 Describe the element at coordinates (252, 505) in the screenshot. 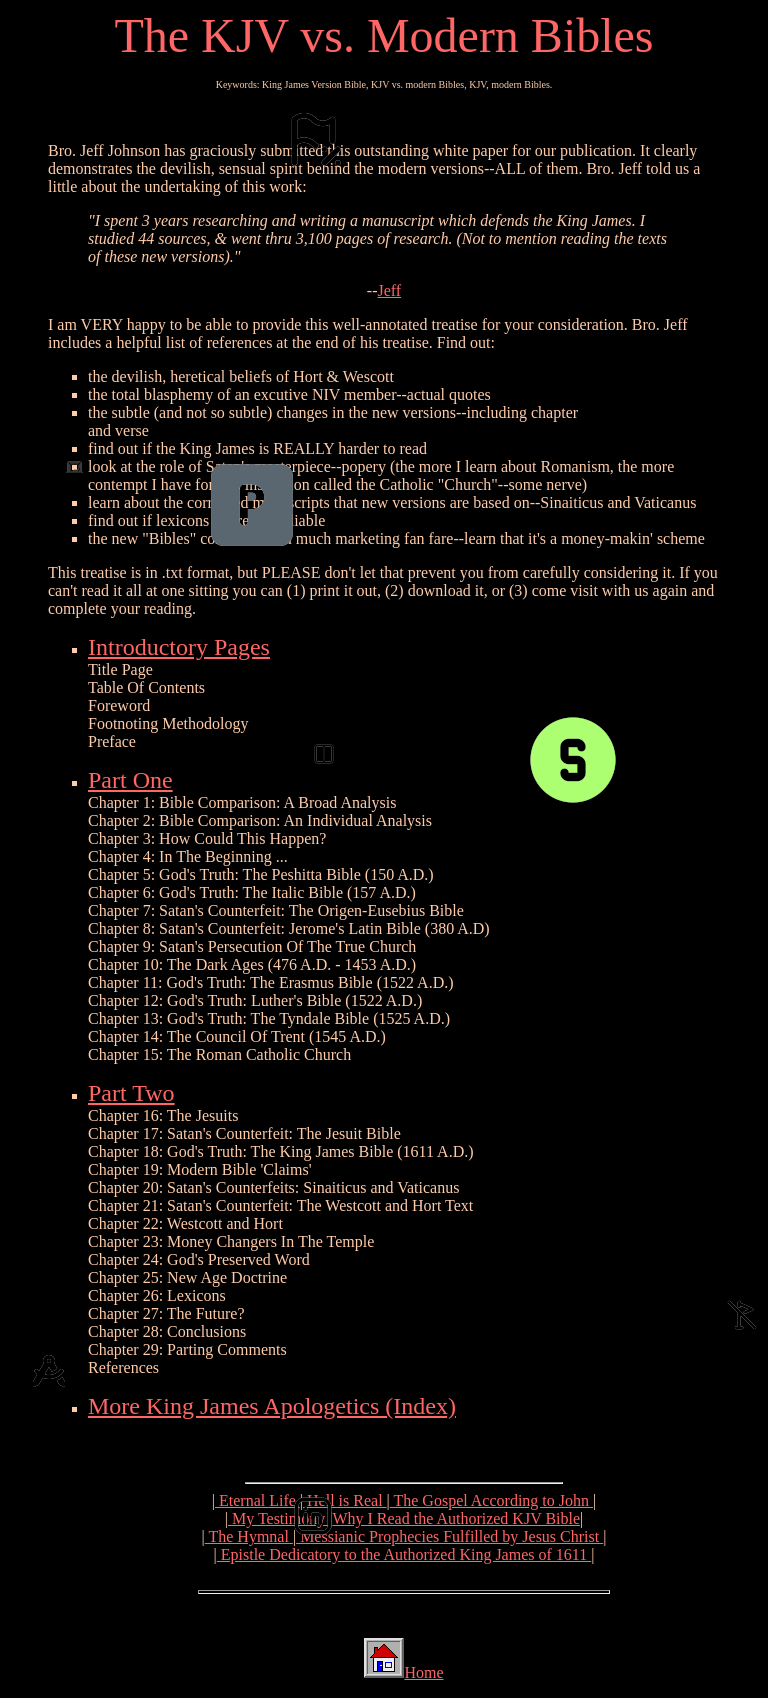

I see `parking location or availability` at that location.